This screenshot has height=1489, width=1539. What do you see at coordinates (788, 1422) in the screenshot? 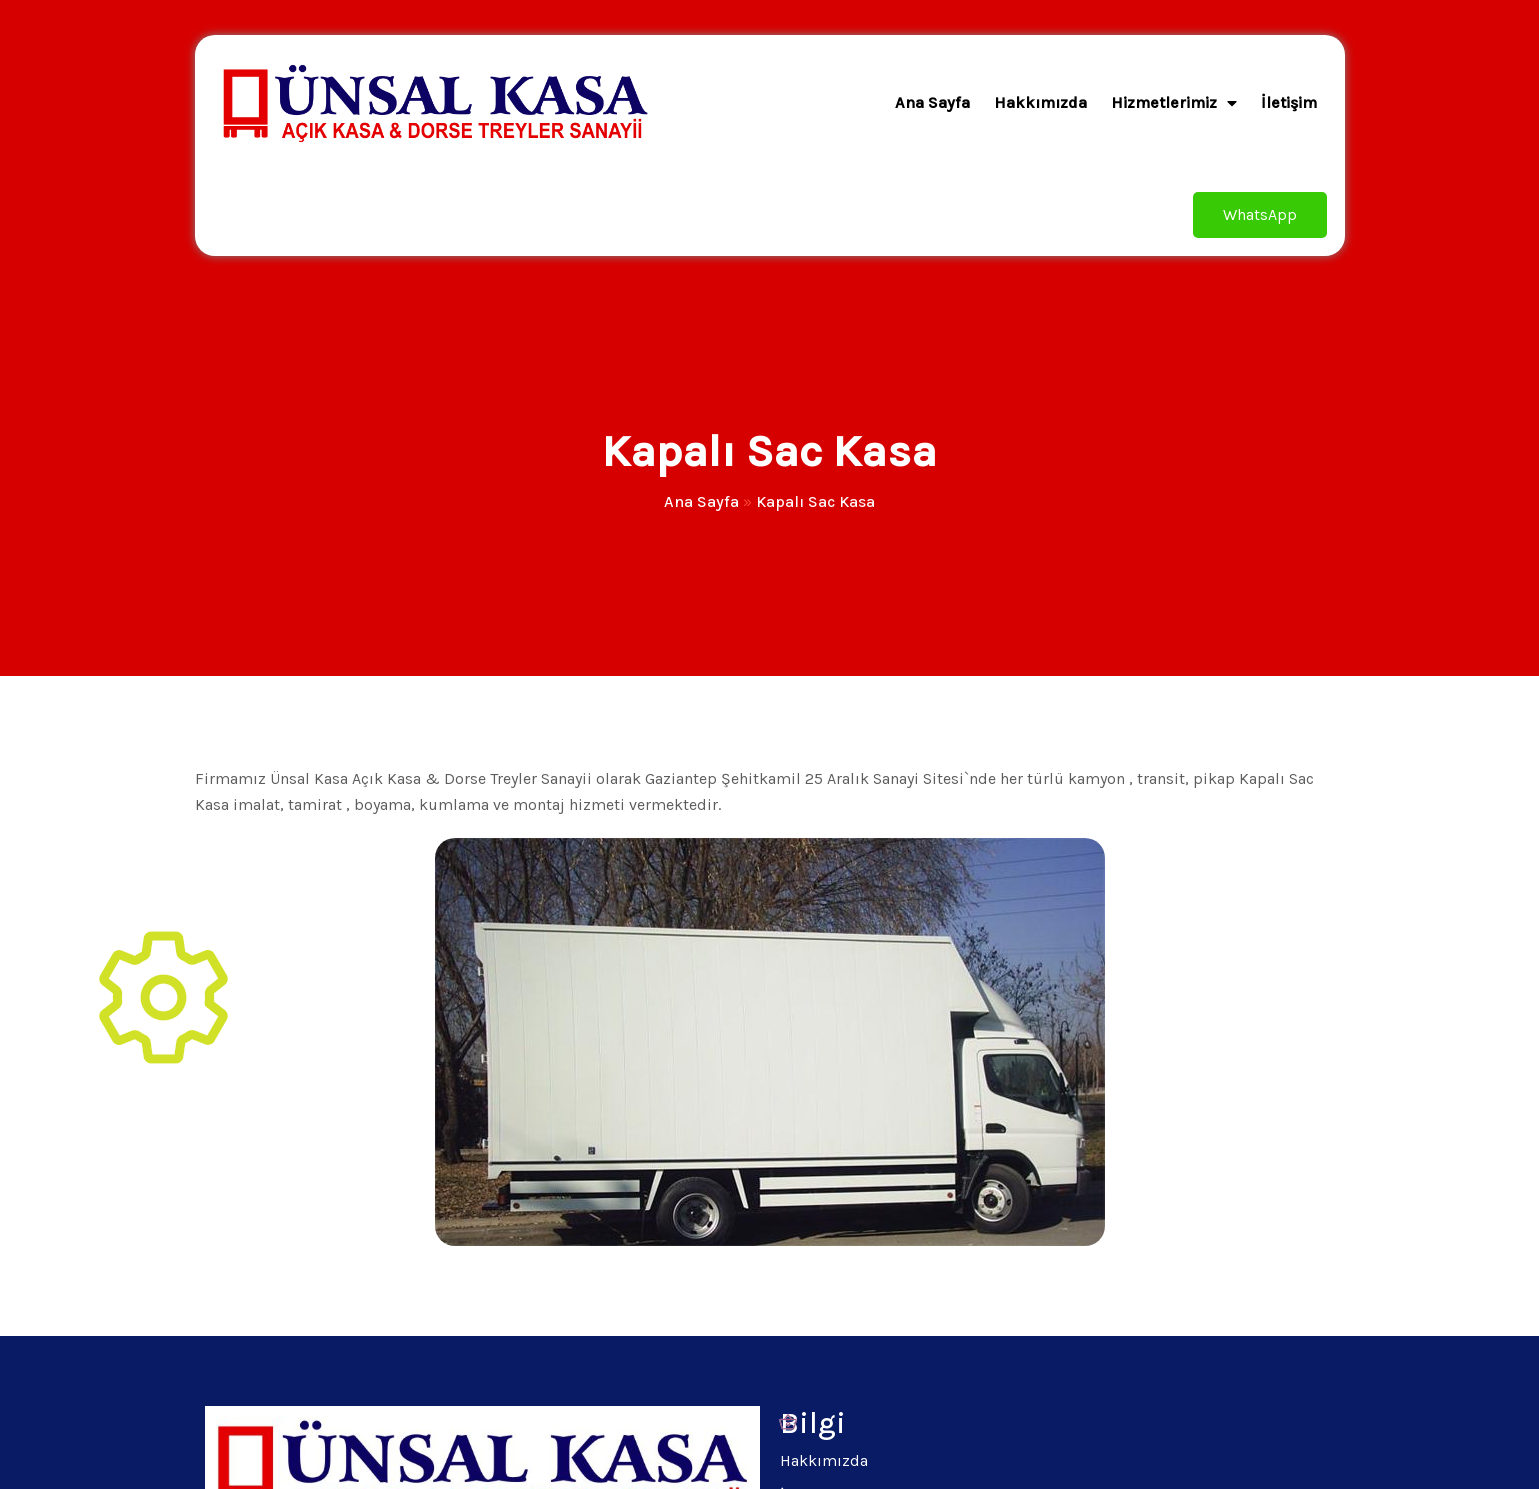
I see `view your shopping basket` at bounding box center [788, 1422].